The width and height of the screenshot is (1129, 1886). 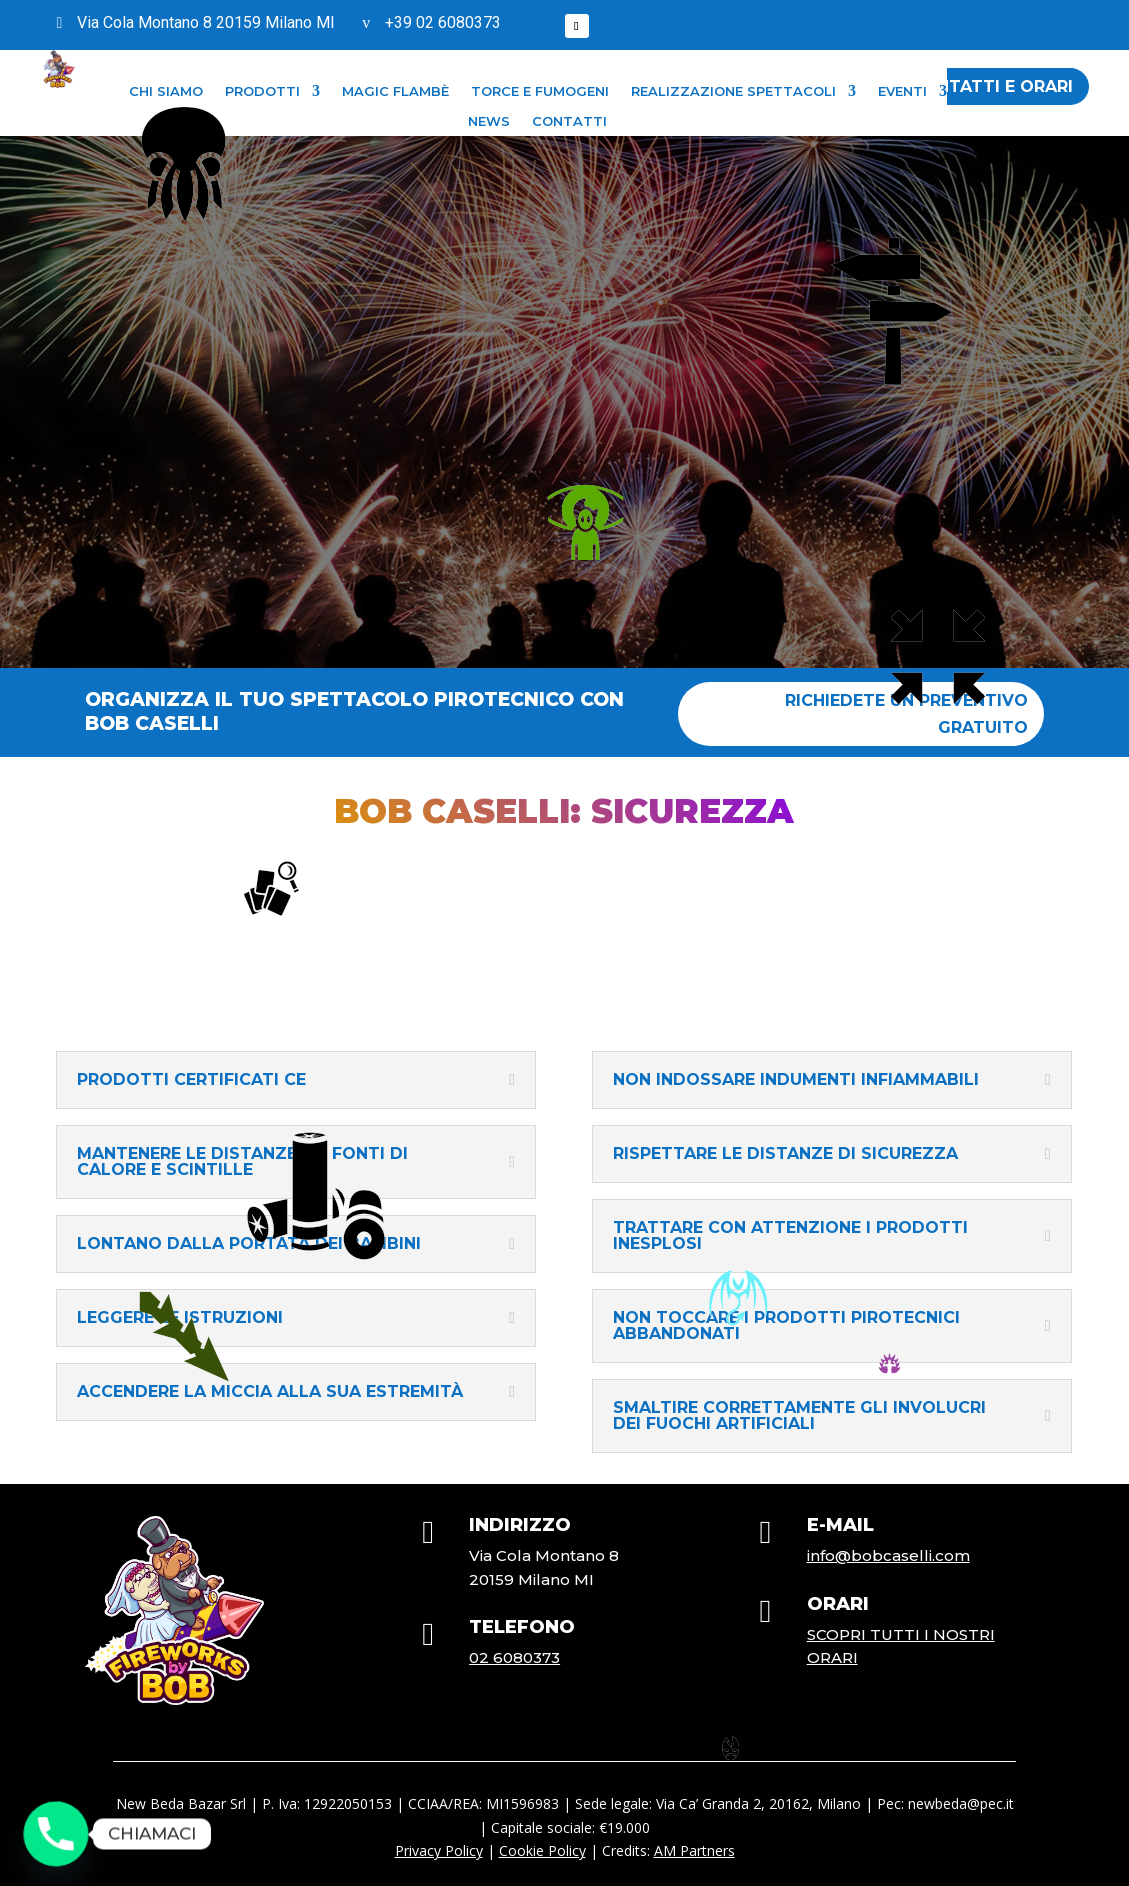 What do you see at coordinates (938, 657) in the screenshot?
I see `exit fullscreen mode` at bounding box center [938, 657].